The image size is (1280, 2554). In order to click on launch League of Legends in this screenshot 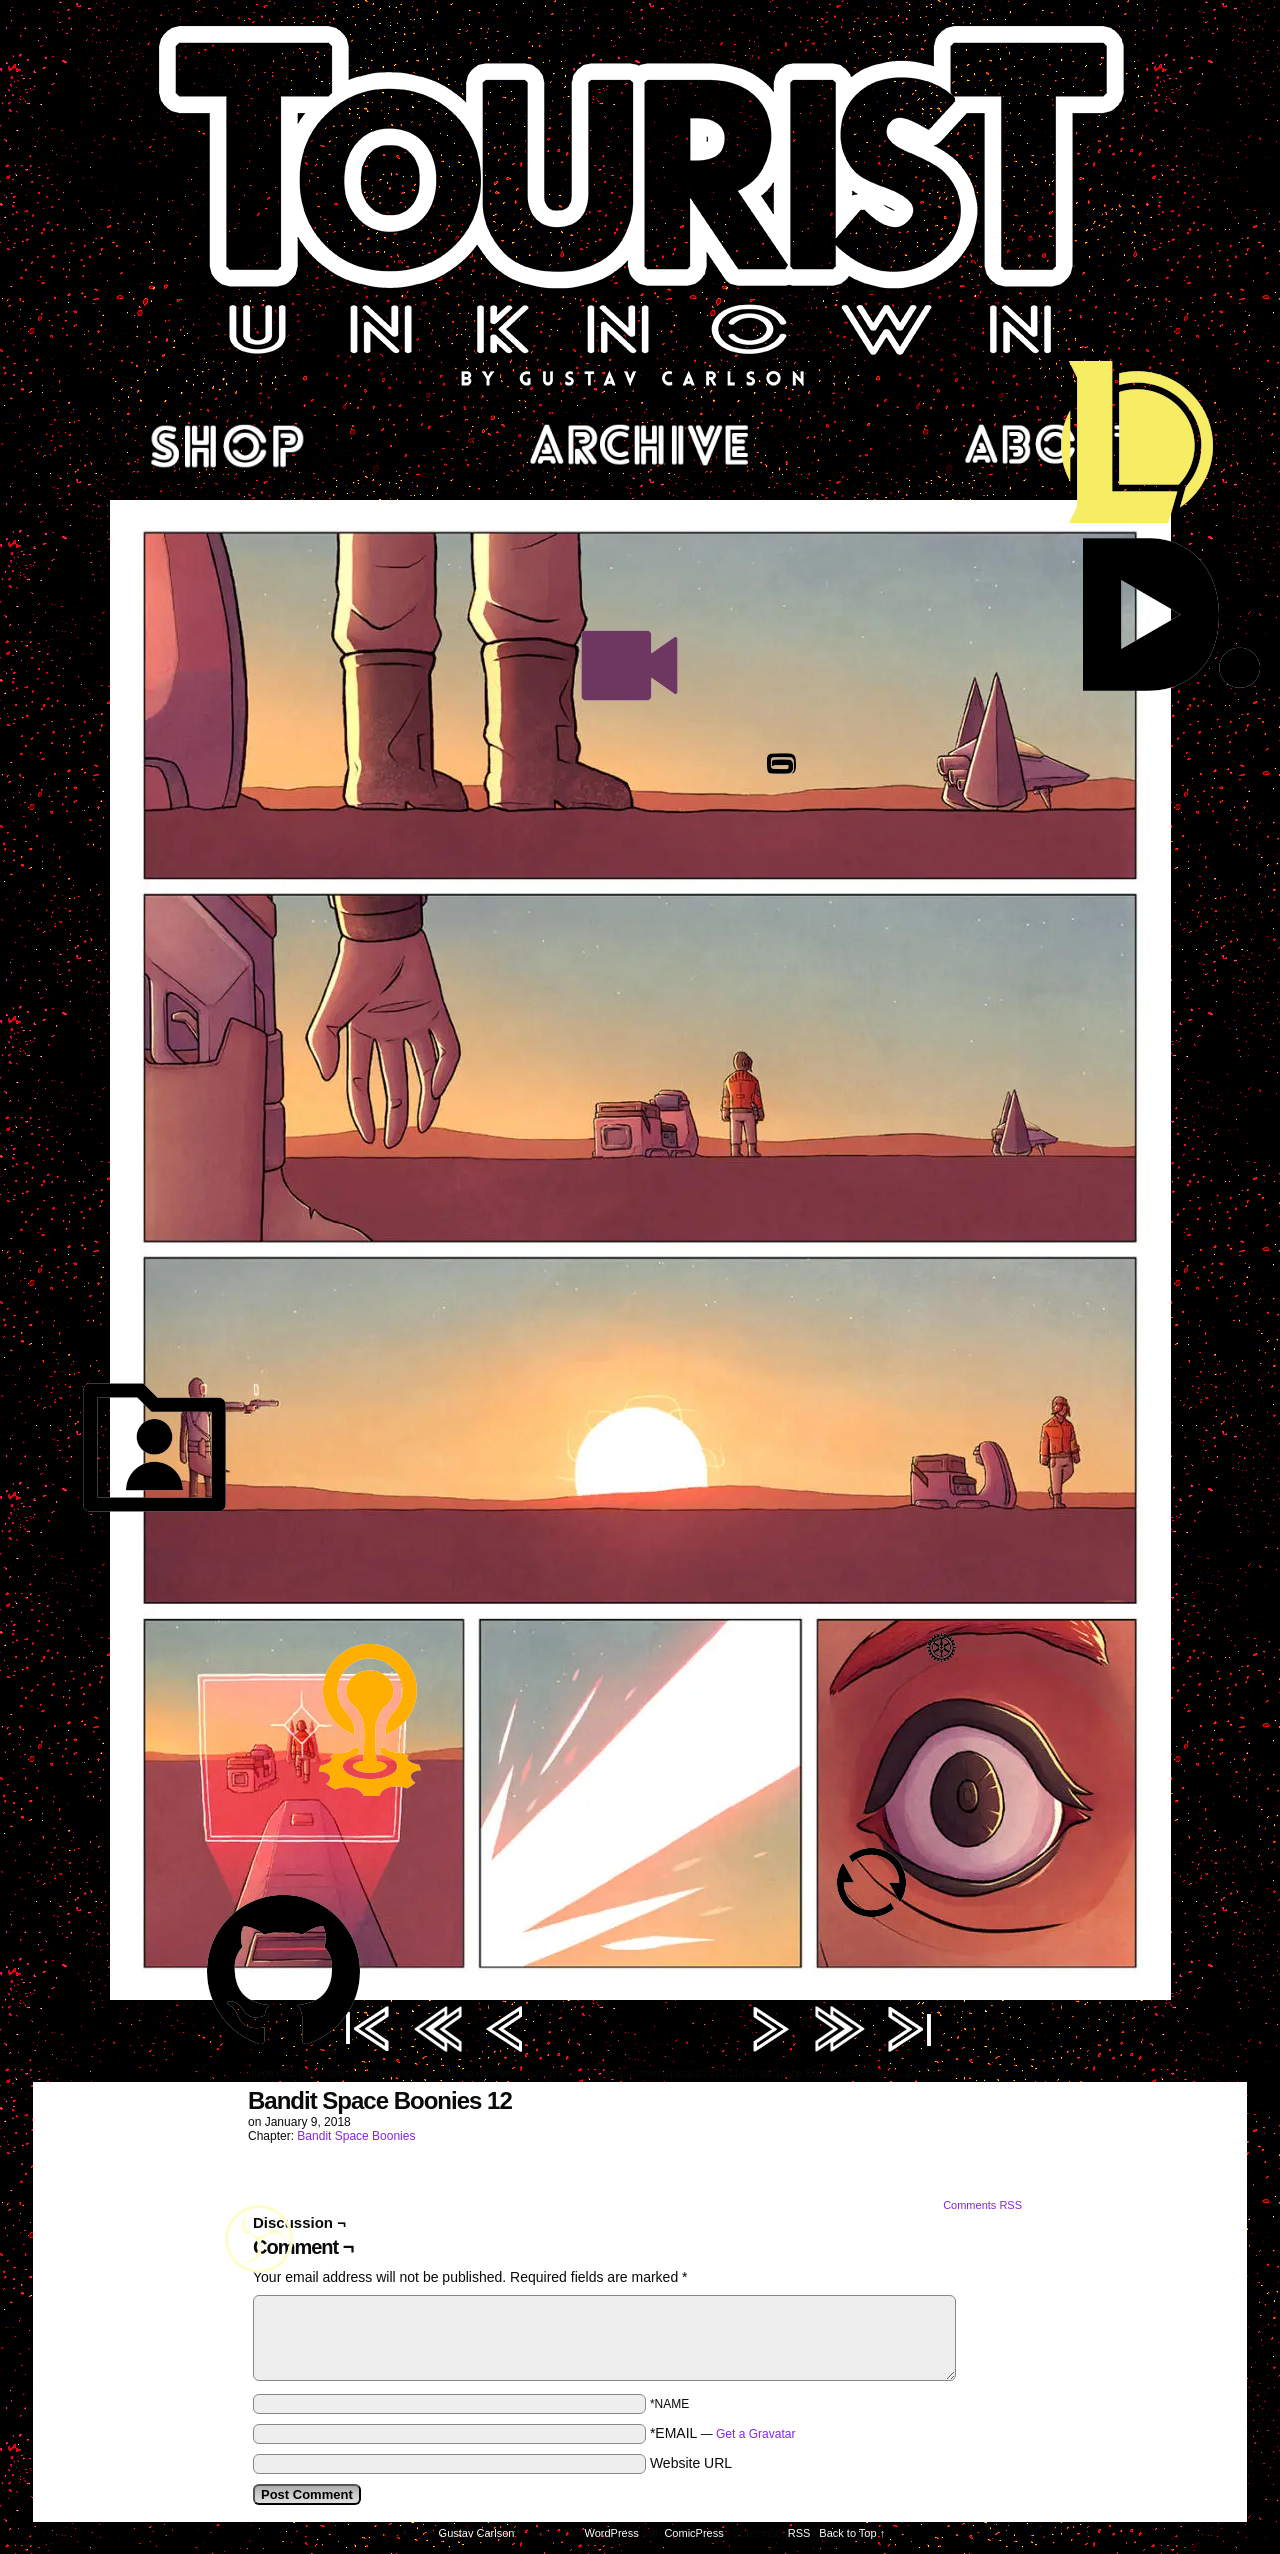, I will do `click(1137, 442)`.